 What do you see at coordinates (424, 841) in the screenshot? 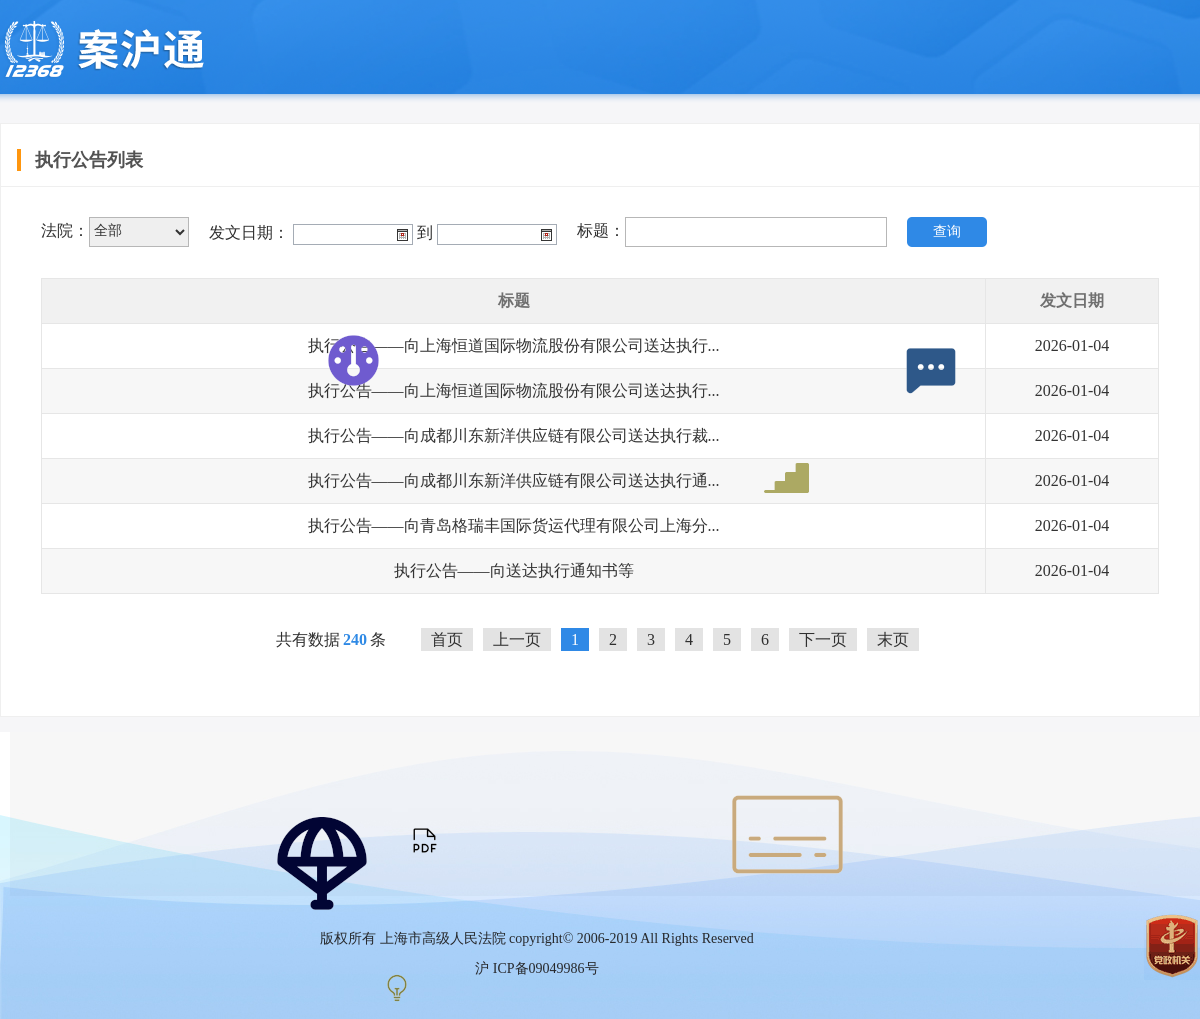
I see `view or open a PDF document` at bounding box center [424, 841].